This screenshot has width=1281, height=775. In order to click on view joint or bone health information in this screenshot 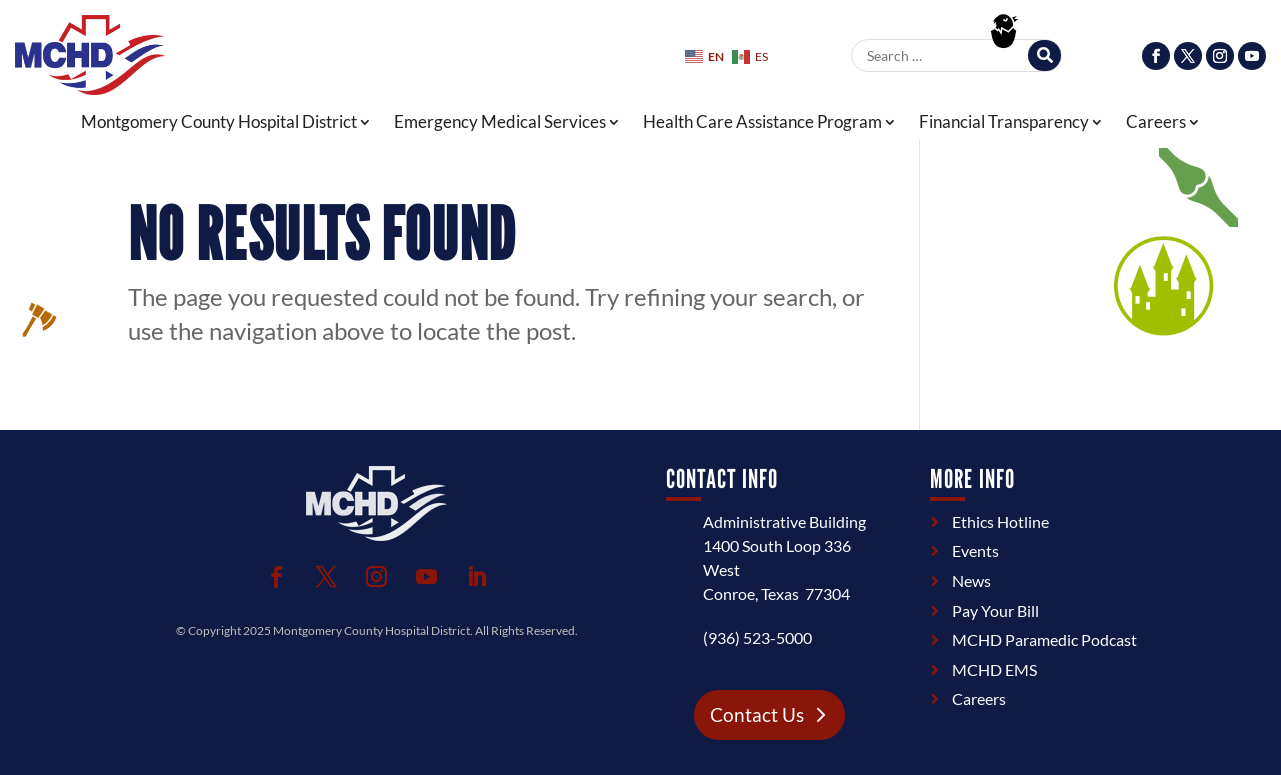, I will do `click(1198, 187)`.